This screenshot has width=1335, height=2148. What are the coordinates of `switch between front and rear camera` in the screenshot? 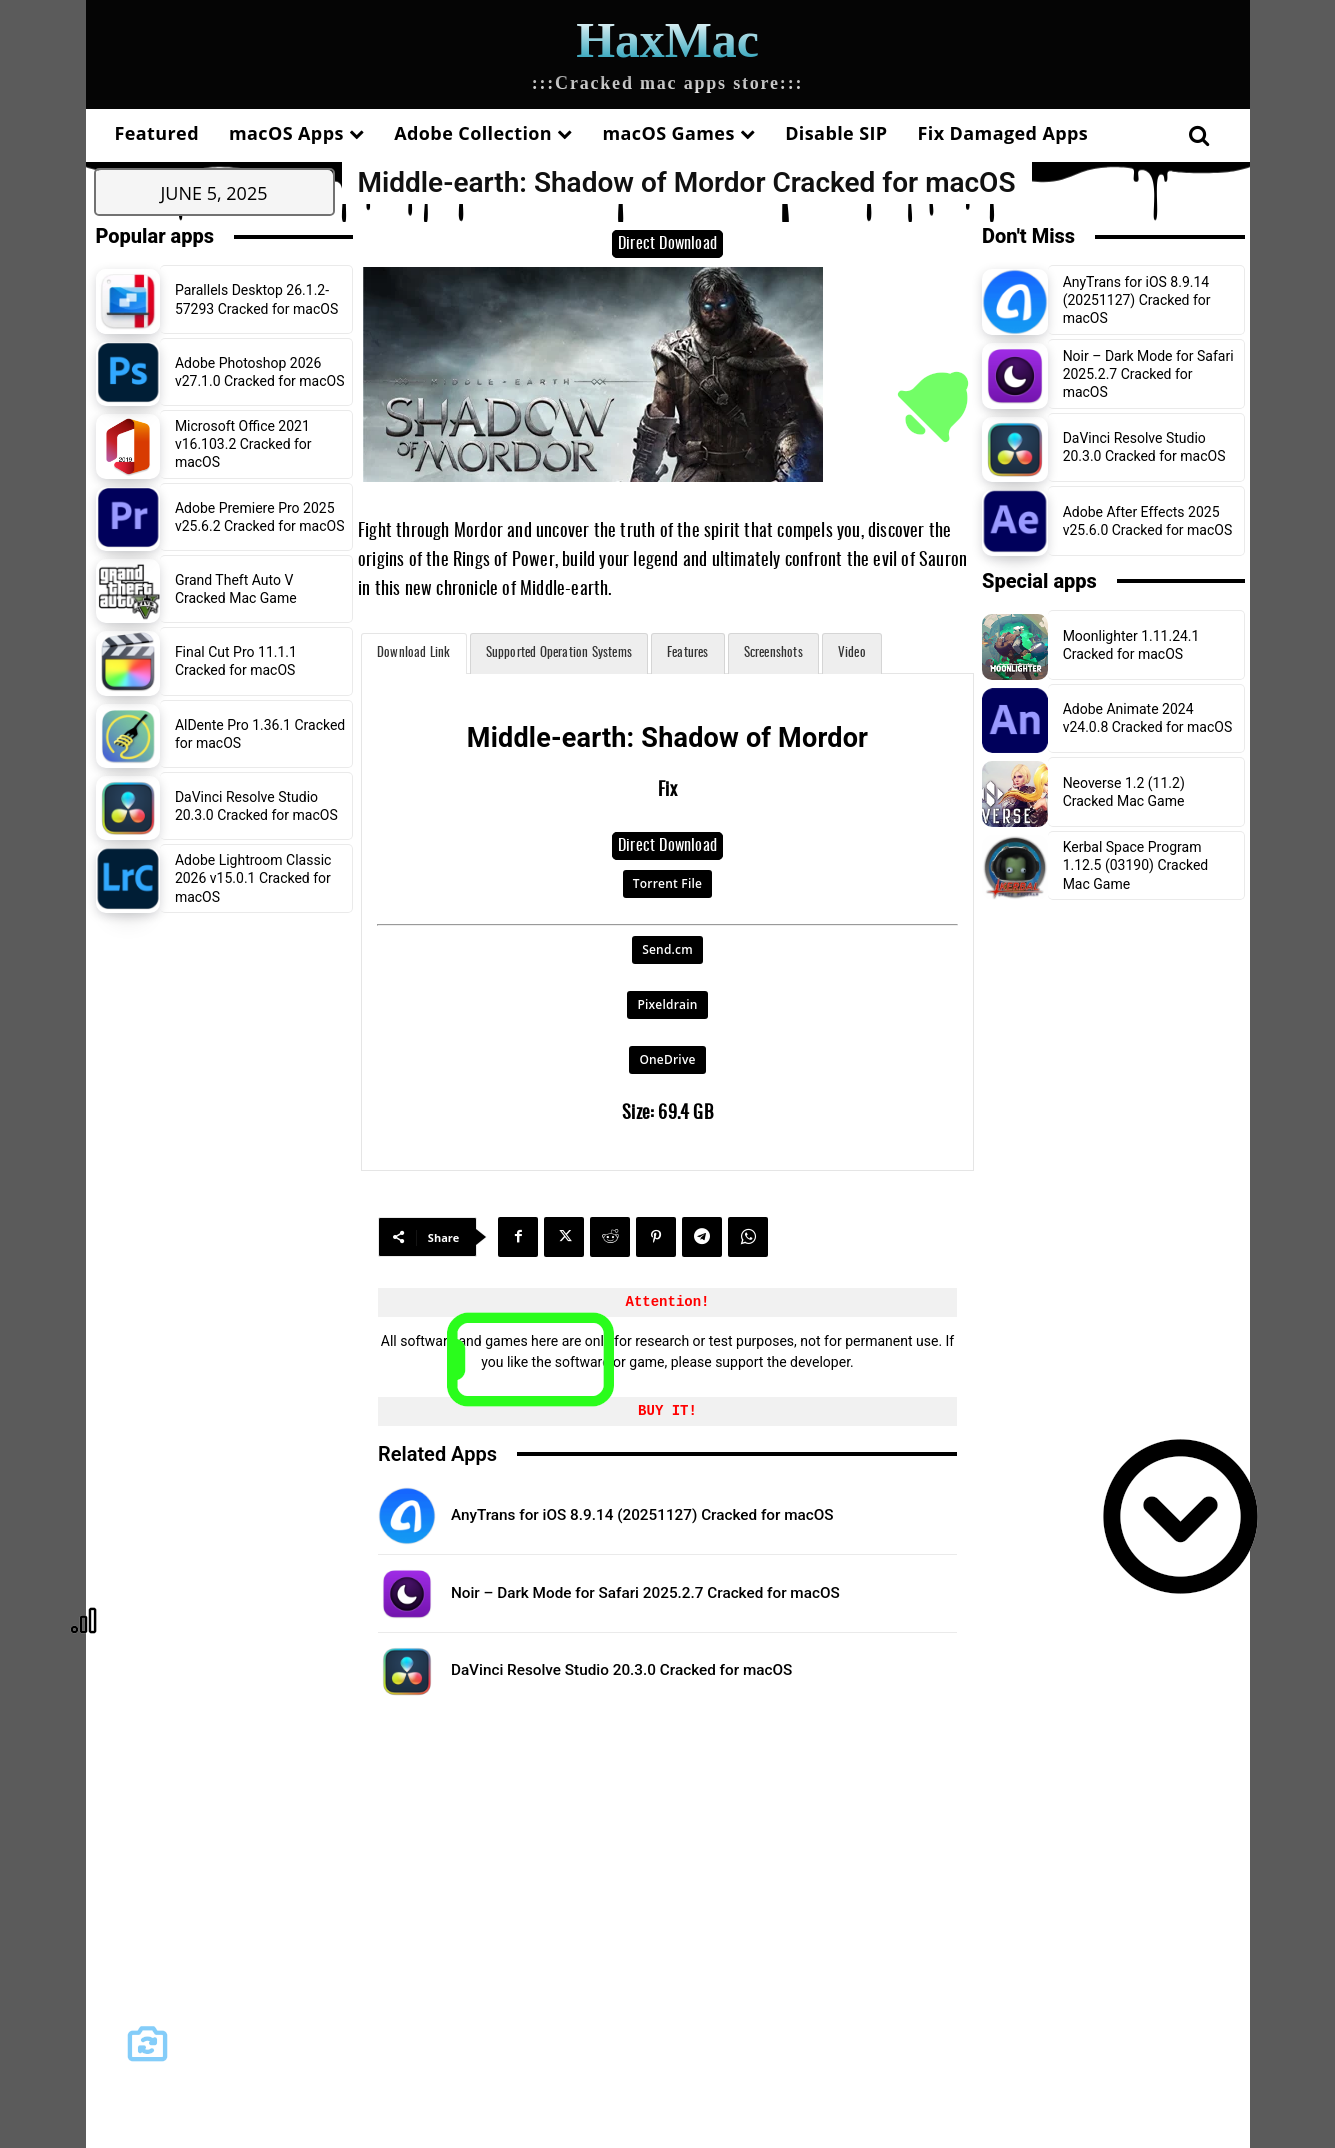 It's located at (147, 2044).